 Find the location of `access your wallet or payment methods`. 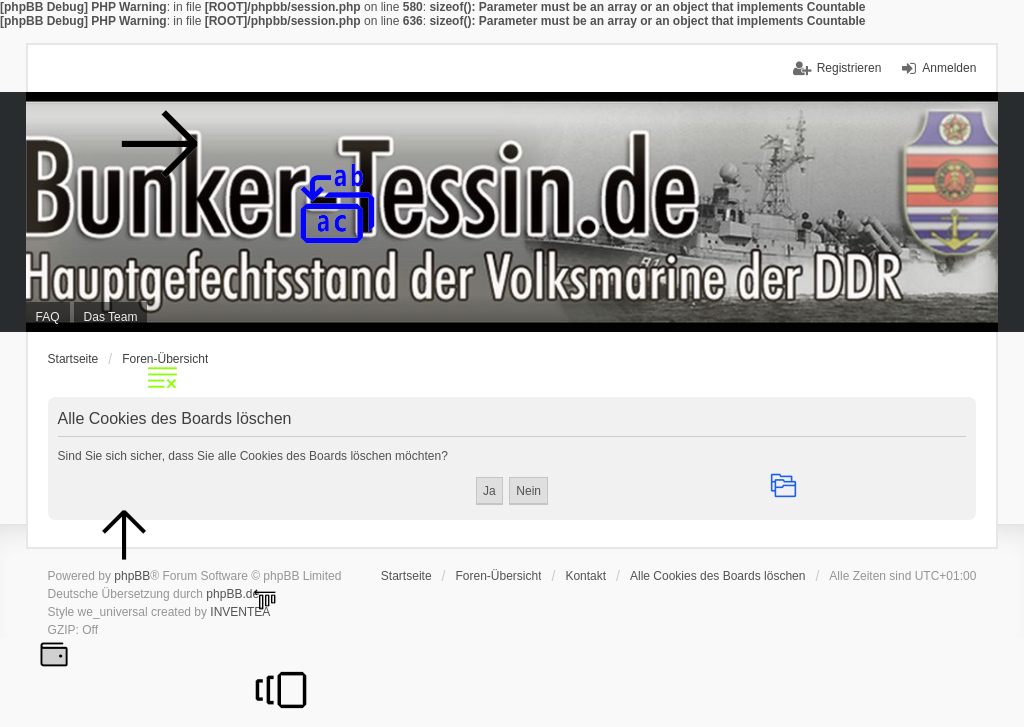

access your wallet or payment methods is located at coordinates (53, 655).